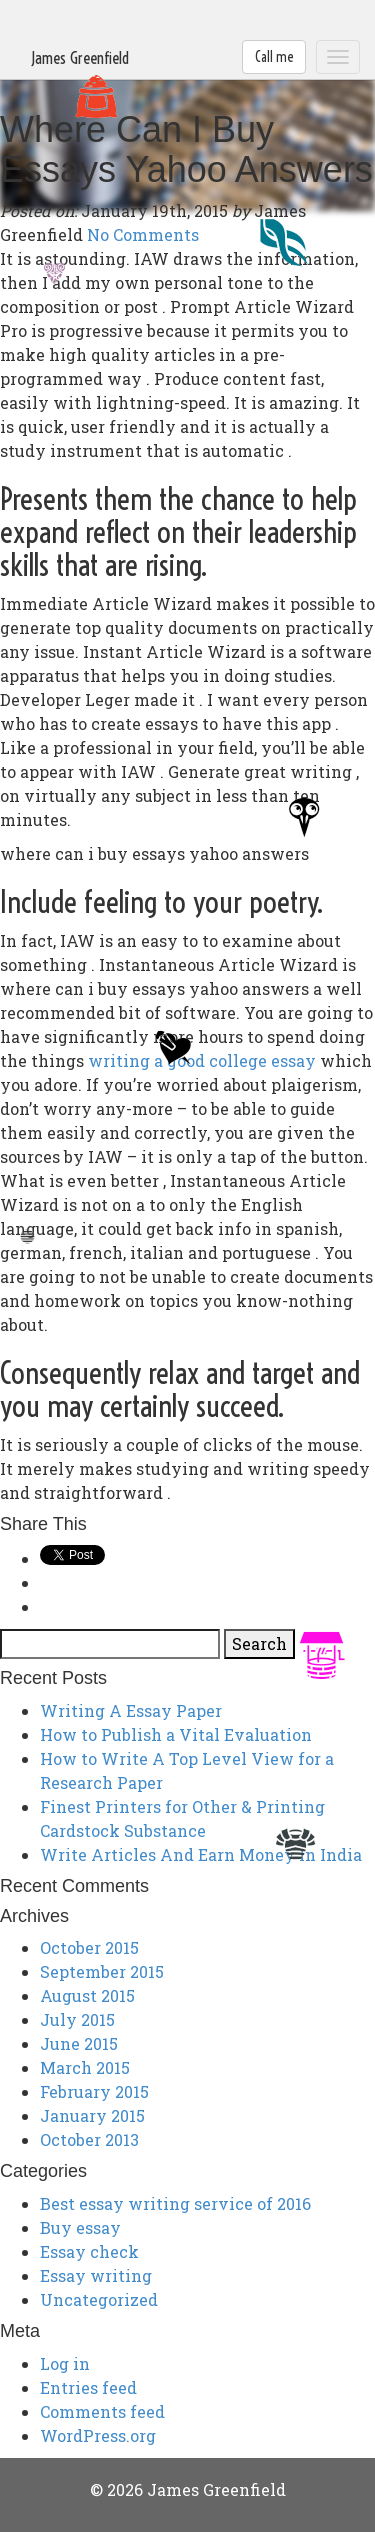 This screenshot has width=375, height=2532. Describe the element at coordinates (321, 1655) in the screenshot. I see `access water or resource collection point` at that location.